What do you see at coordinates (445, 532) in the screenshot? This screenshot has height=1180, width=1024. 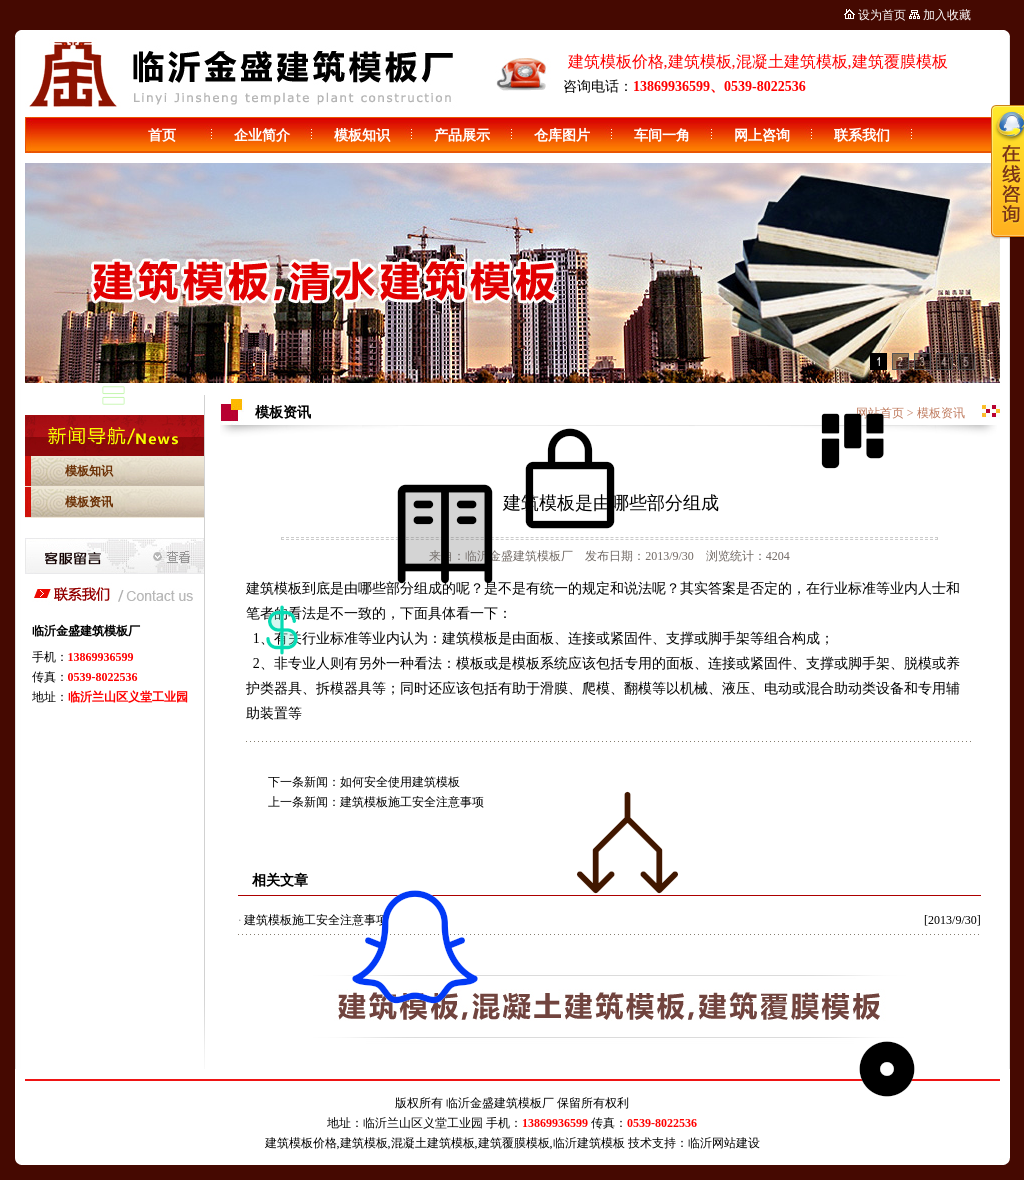 I see `access storage lockers` at bounding box center [445, 532].